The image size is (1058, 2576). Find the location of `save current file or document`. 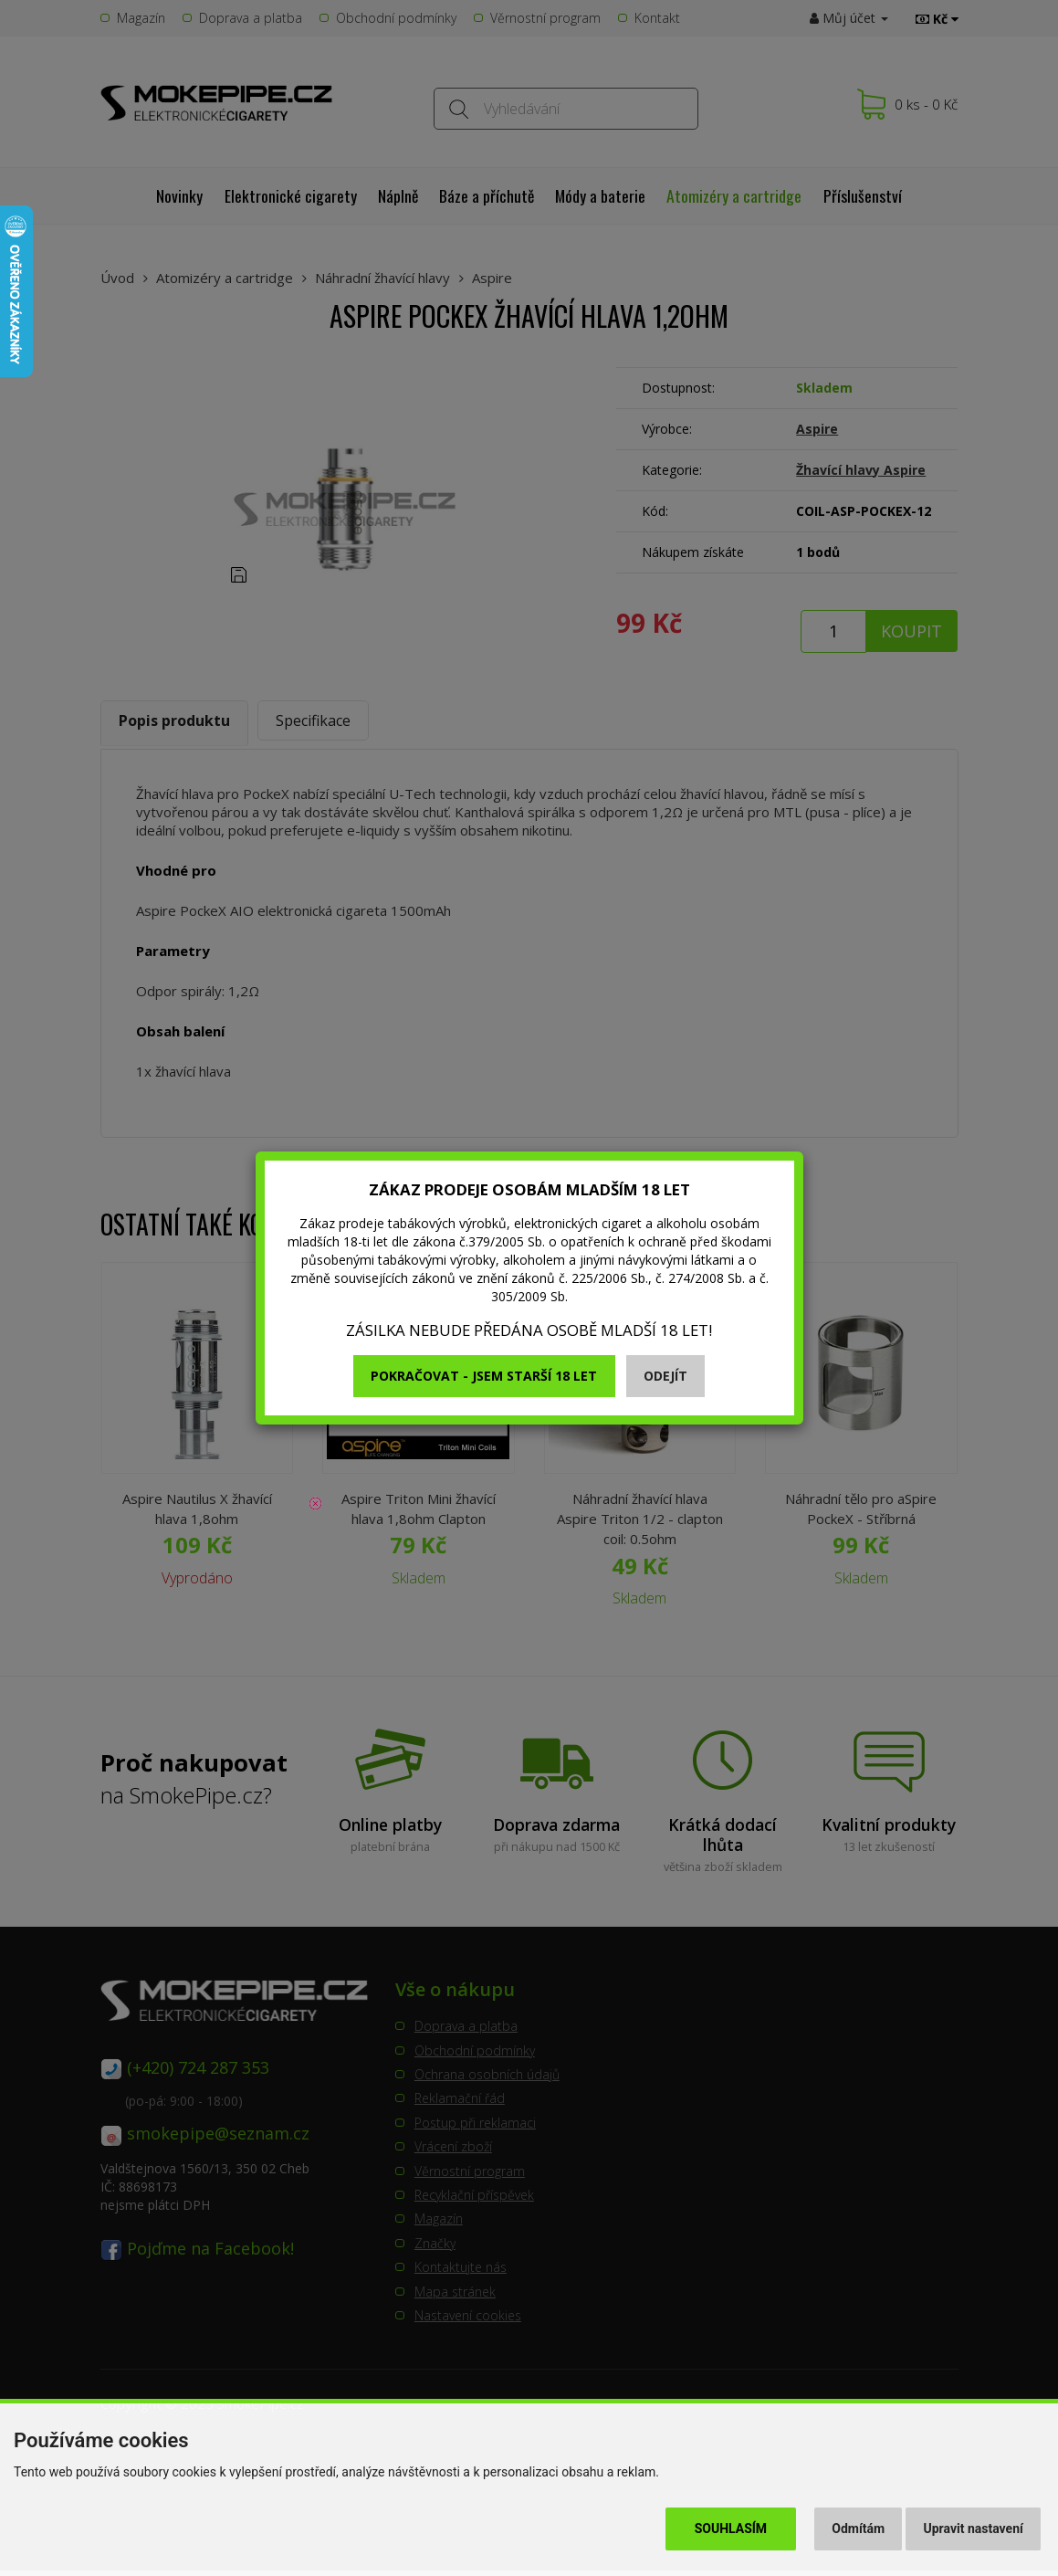

save current file or document is located at coordinates (238, 574).